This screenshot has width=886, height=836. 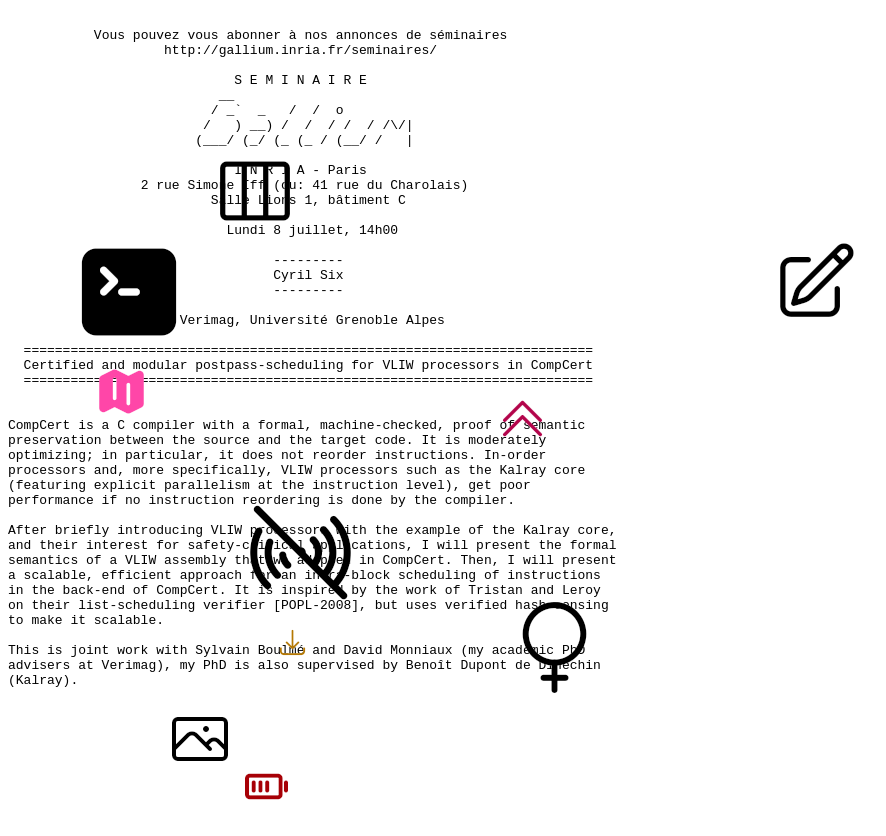 I want to click on indicates high battery level, so click(x=266, y=786).